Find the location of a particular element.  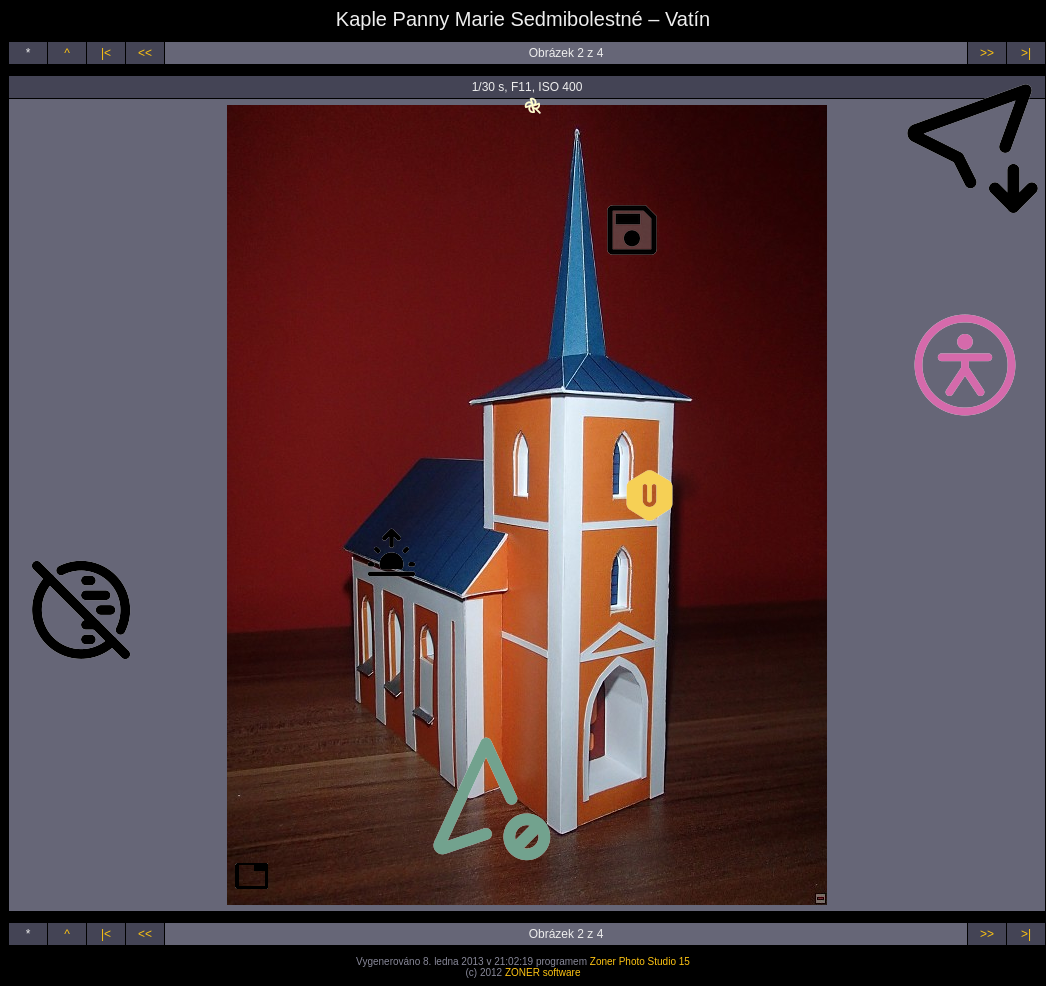

indicates a user or username initial is located at coordinates (649, 495).